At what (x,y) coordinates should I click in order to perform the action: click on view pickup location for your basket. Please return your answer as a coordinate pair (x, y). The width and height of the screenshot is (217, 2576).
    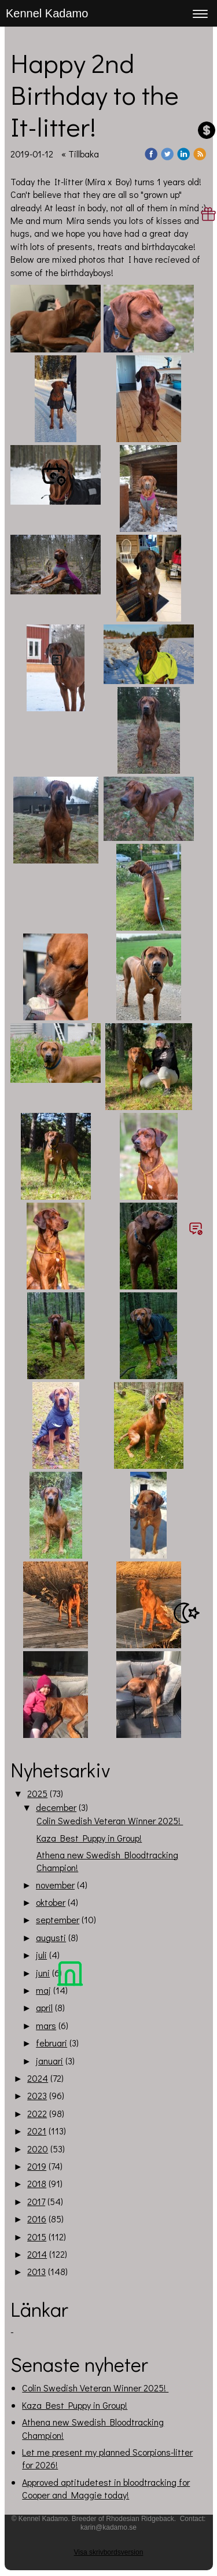
    Looking at the image, I should click on (53, 473).